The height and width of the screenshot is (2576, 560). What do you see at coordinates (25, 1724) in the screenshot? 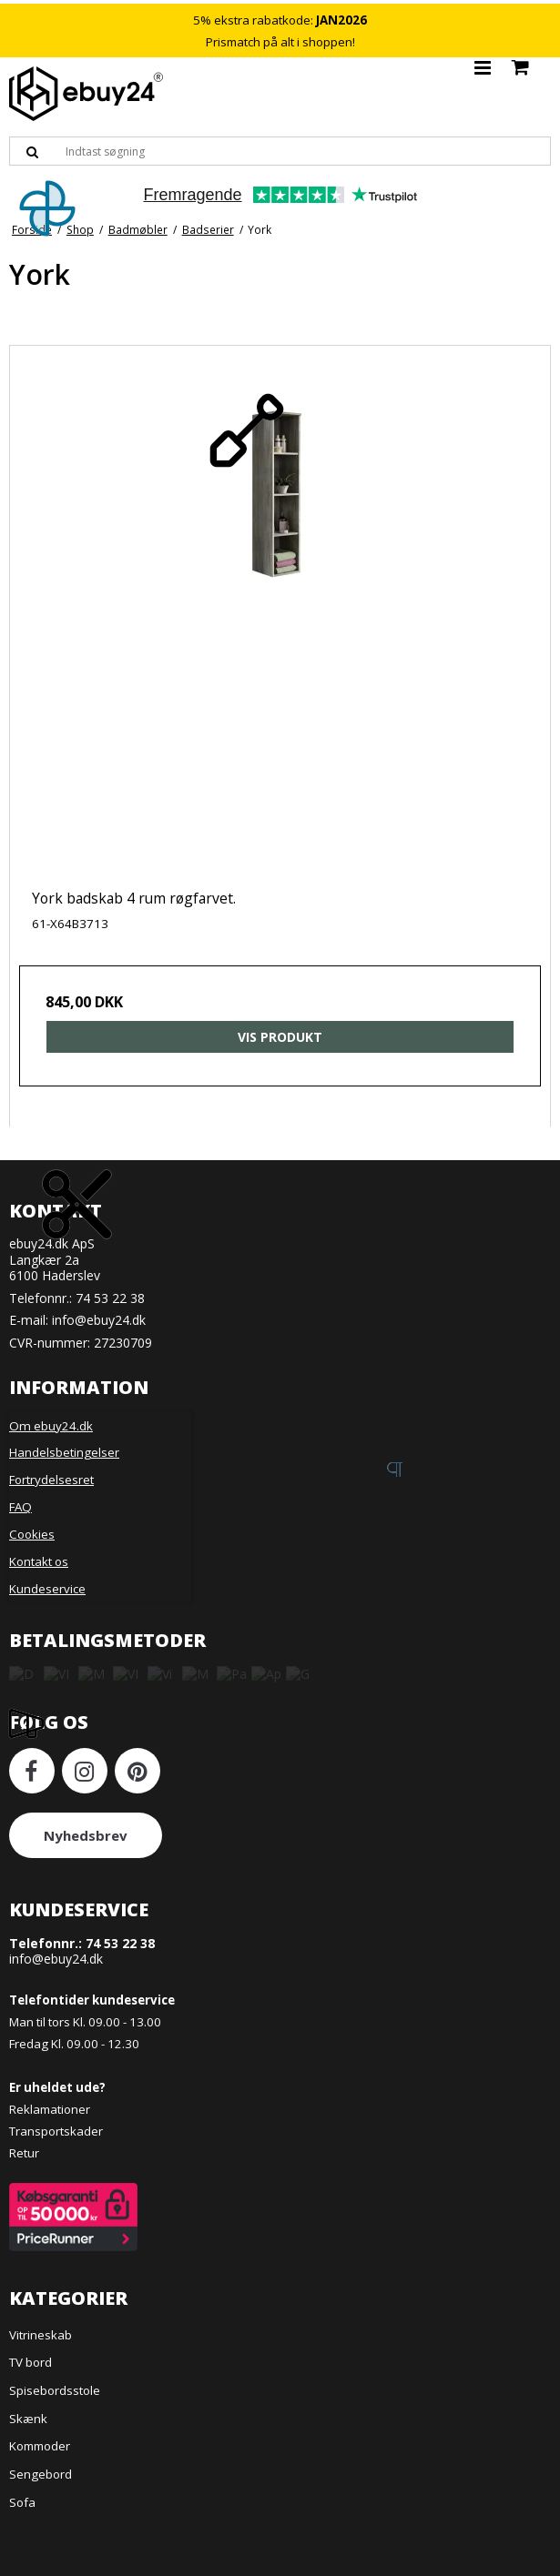
I see `make an announcement or broadcast` at bounding box center [25, 1724].